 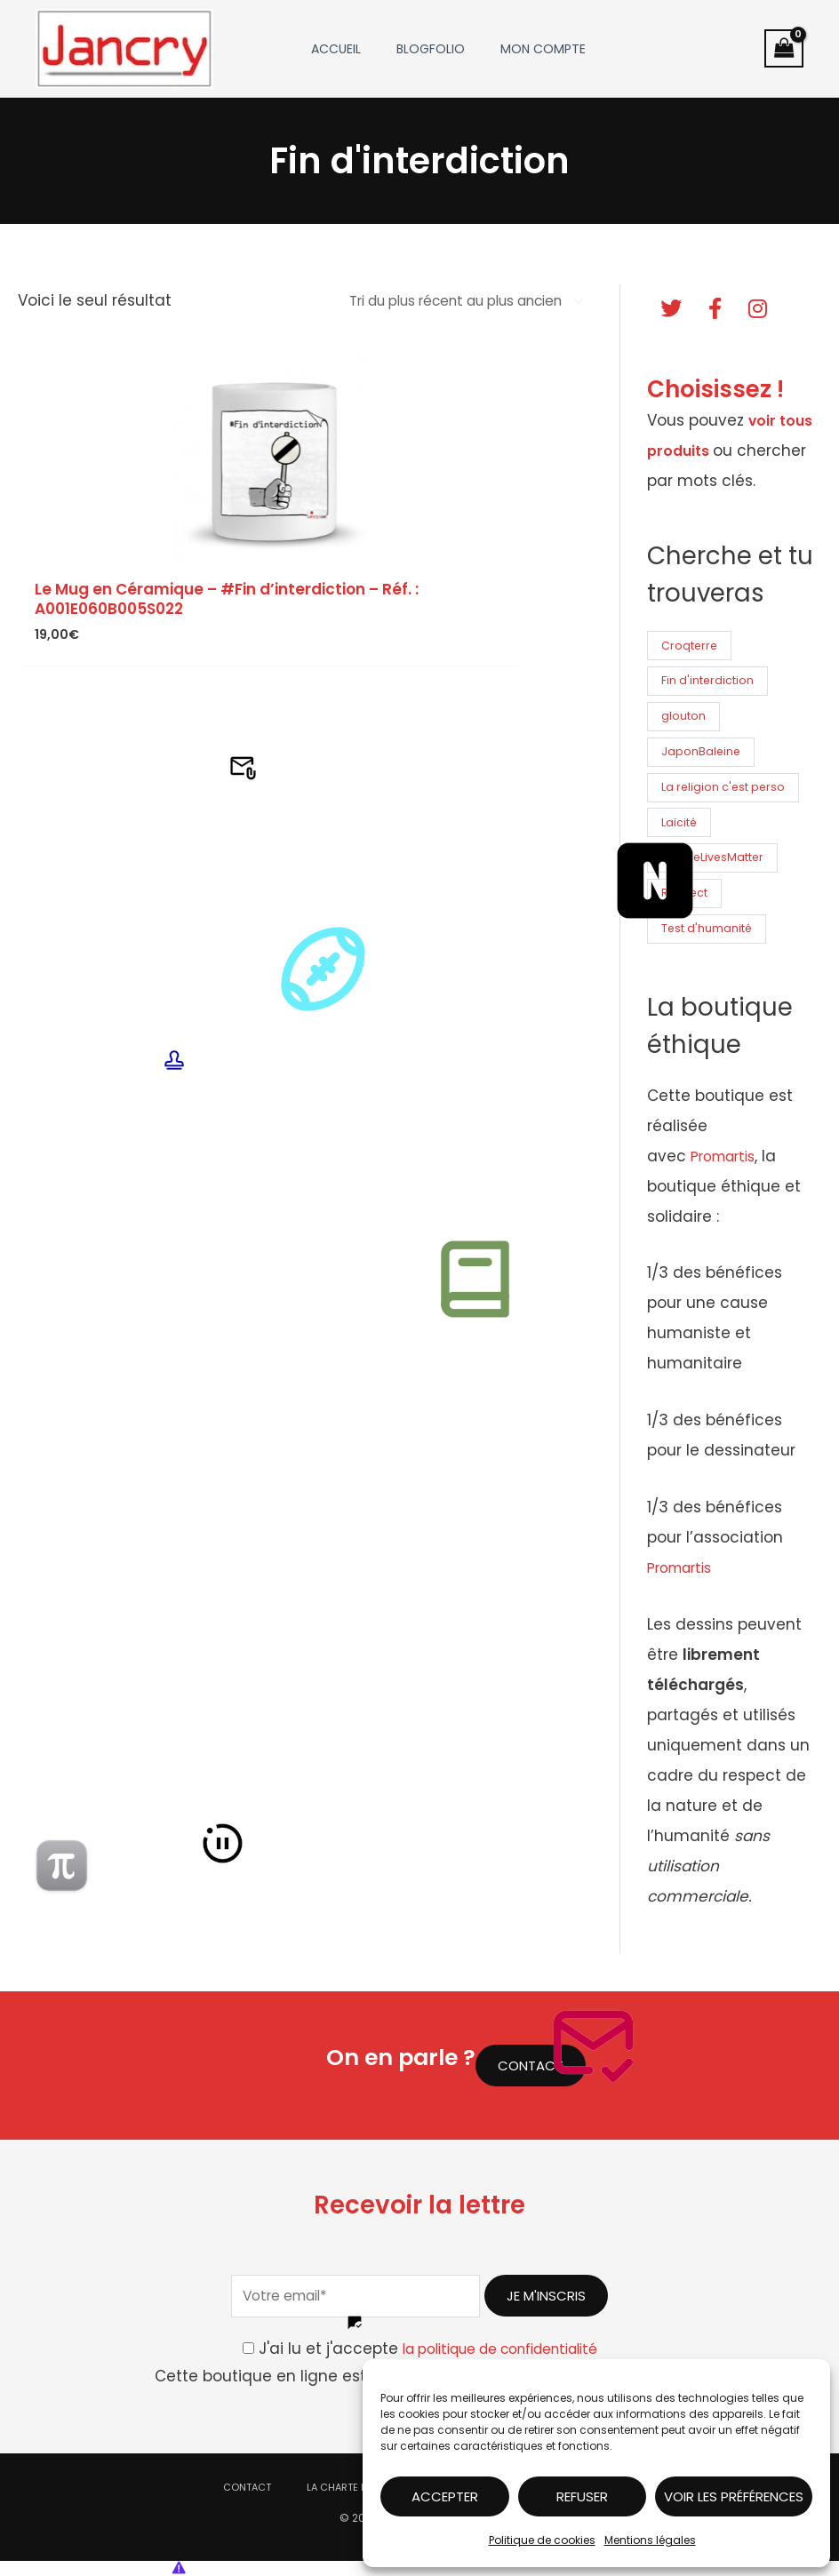 What do you see at coordinates (323, 969) in the screenshot?
I see `access american football content or scores` at bounding box center [323, 969].